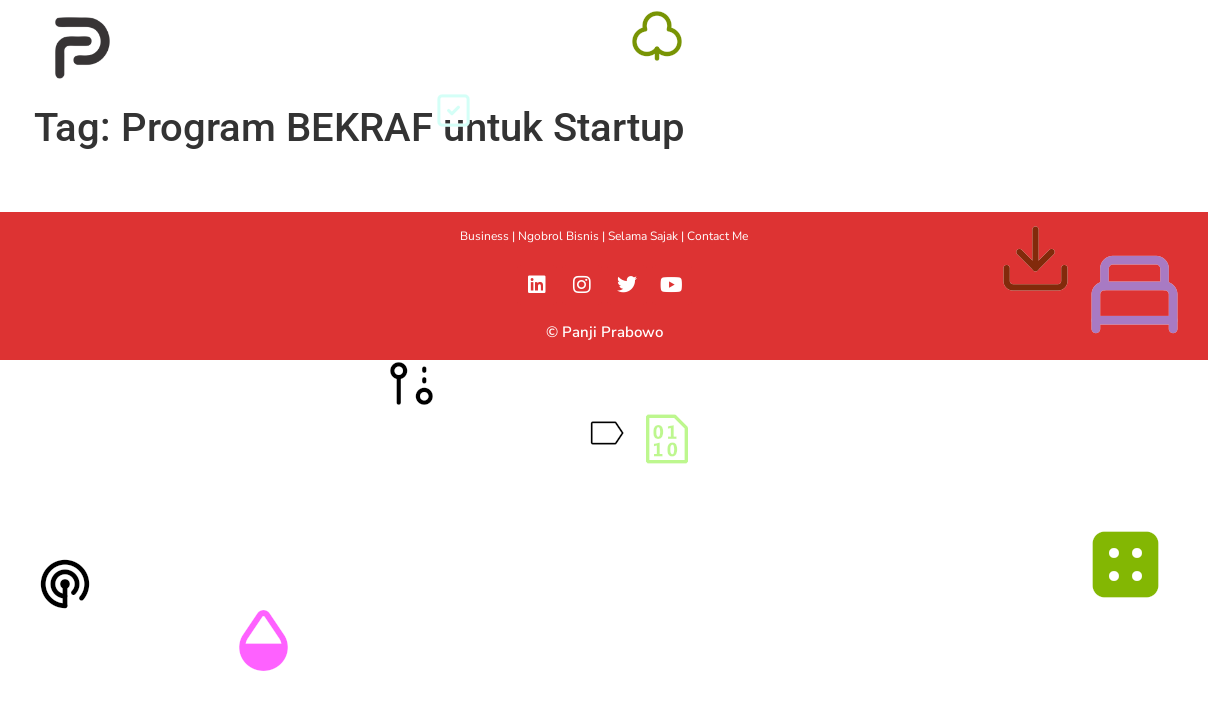  Describe the element at coordinates (1035, 258) in the screenshot. I see `download a file or content` at that location.